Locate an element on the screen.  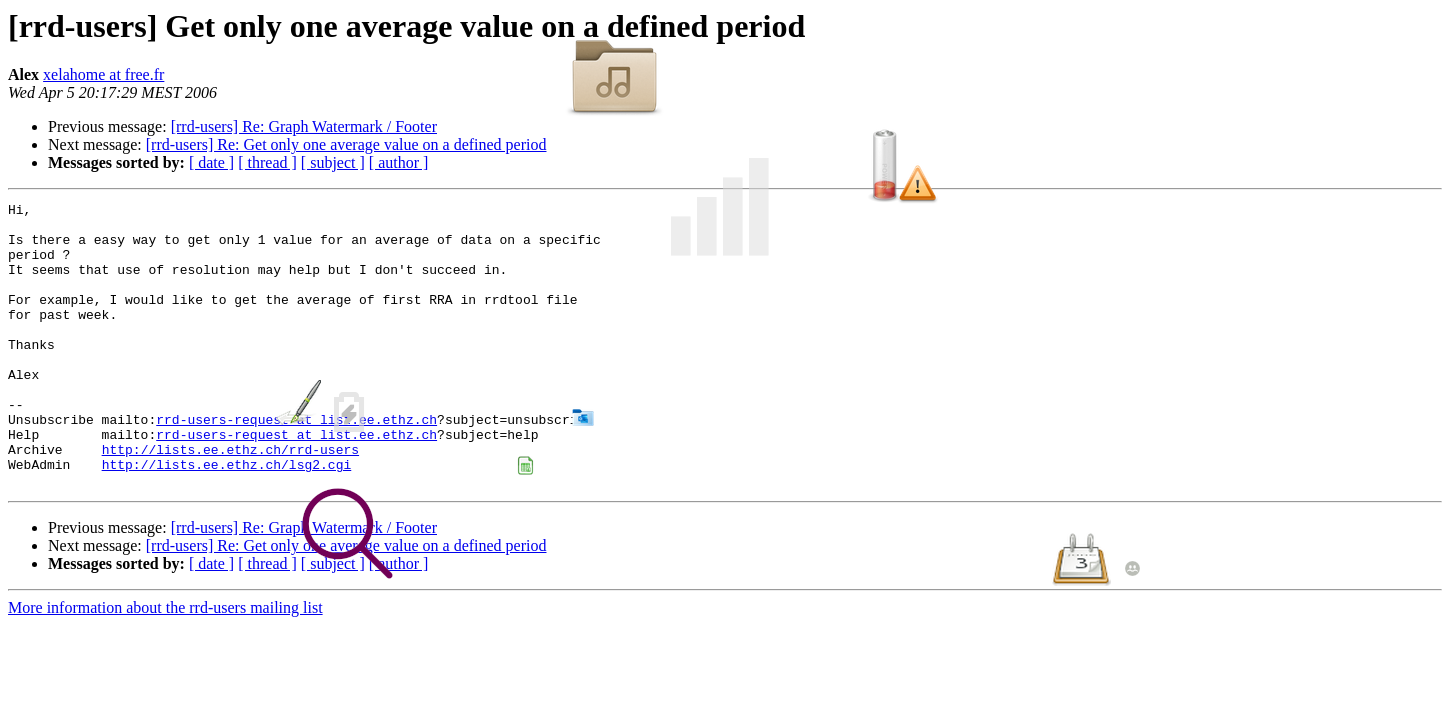
indicates a warning or concerning status is located at coordinates (1132, 568).